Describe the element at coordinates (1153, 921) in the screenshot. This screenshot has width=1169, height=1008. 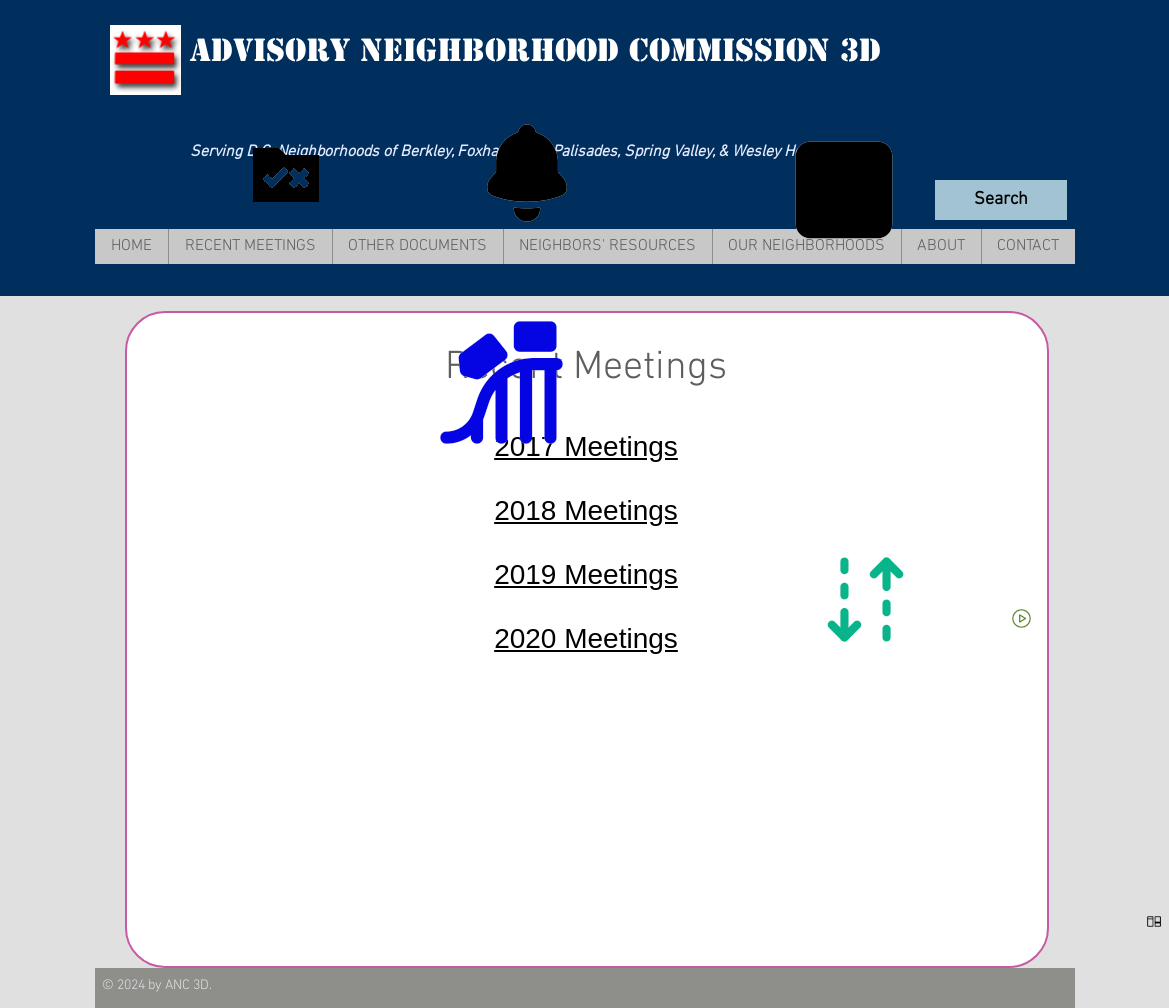
I see `compare file differences` at that location.